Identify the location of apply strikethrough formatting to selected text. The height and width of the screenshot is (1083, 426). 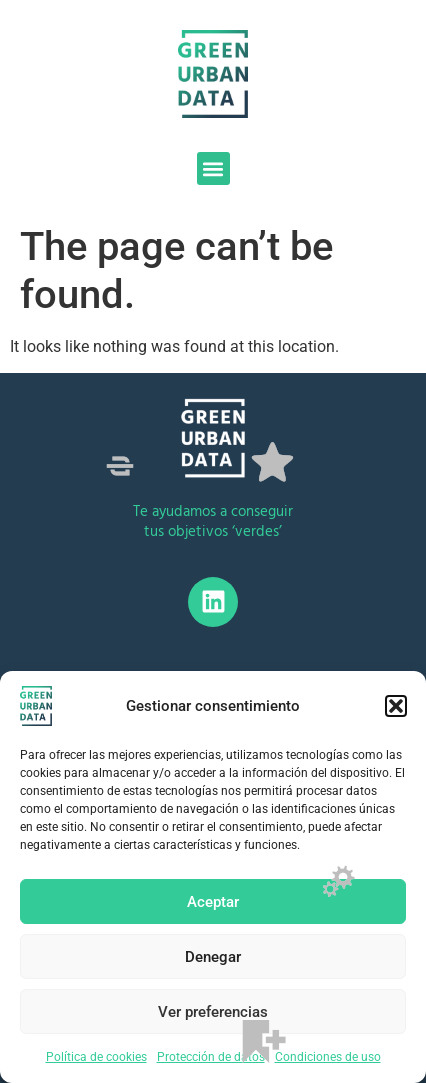
(120, 466).